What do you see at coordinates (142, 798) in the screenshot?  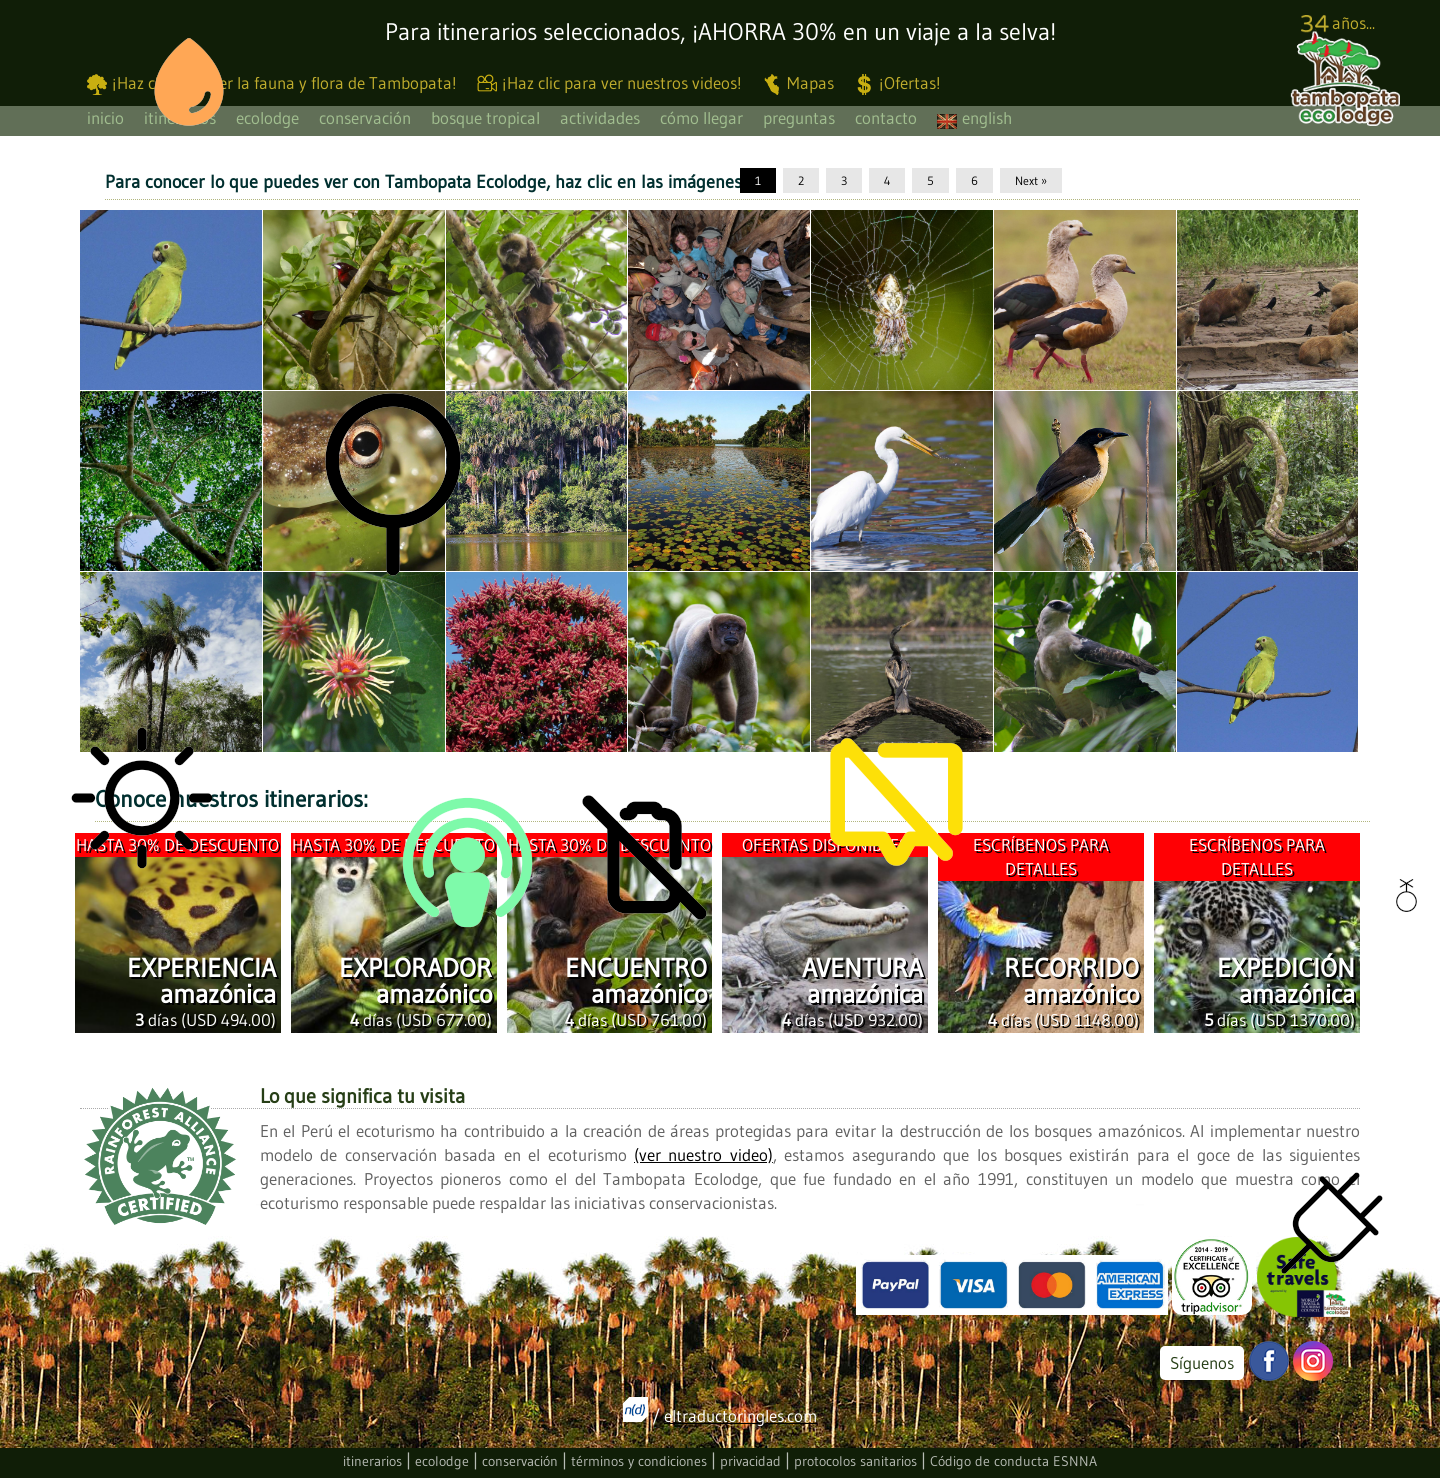 I see `switch to light mode` at bounding box center [142, 798].